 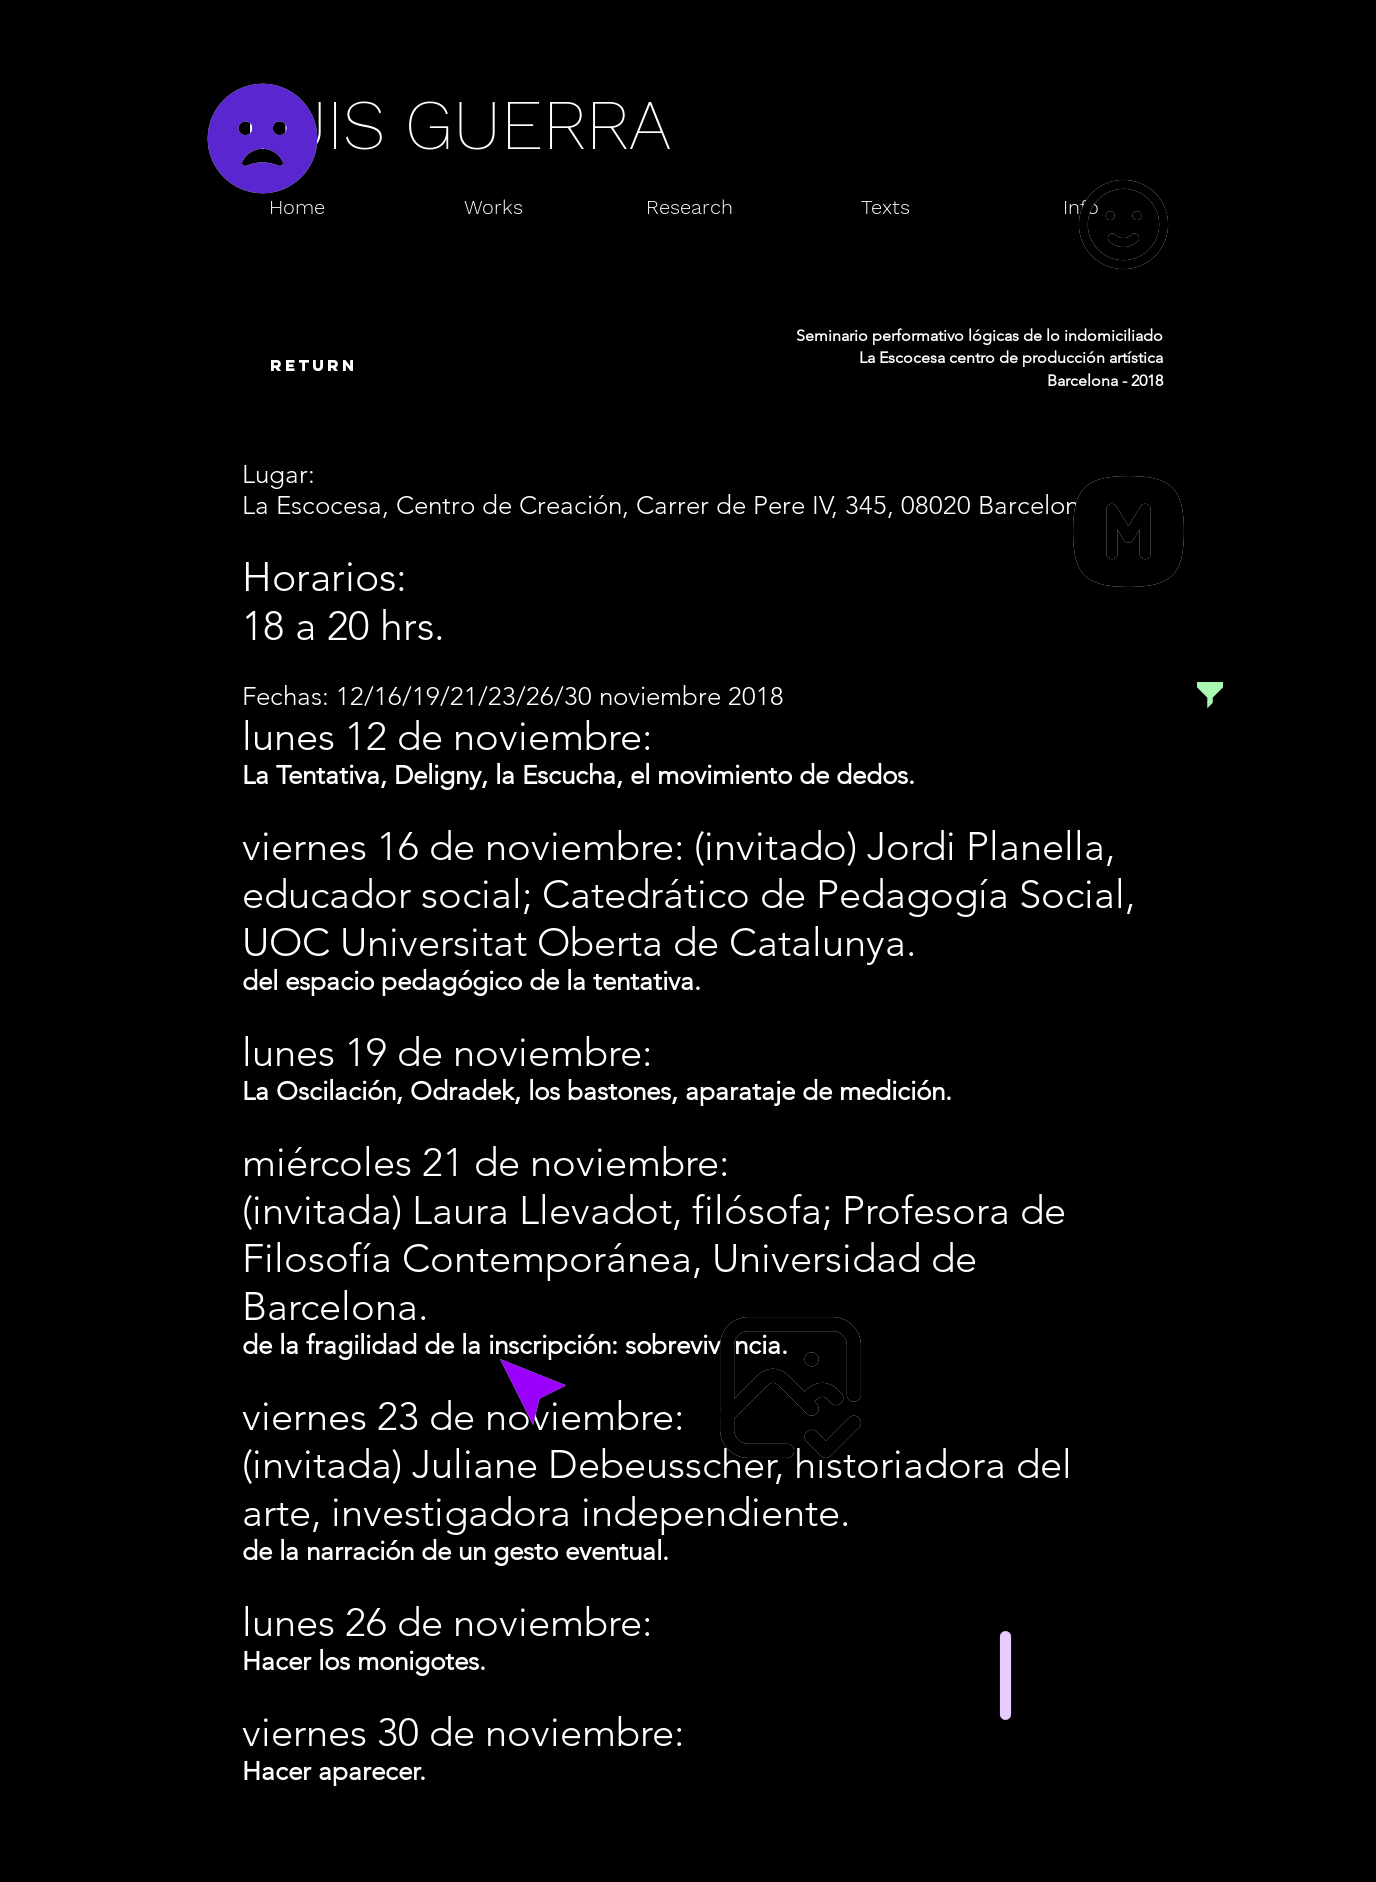 What do you see at coordinates (262, 138) in the screenshot?
I see `submit negative feedback or rating` at bounding box center [262, 138].